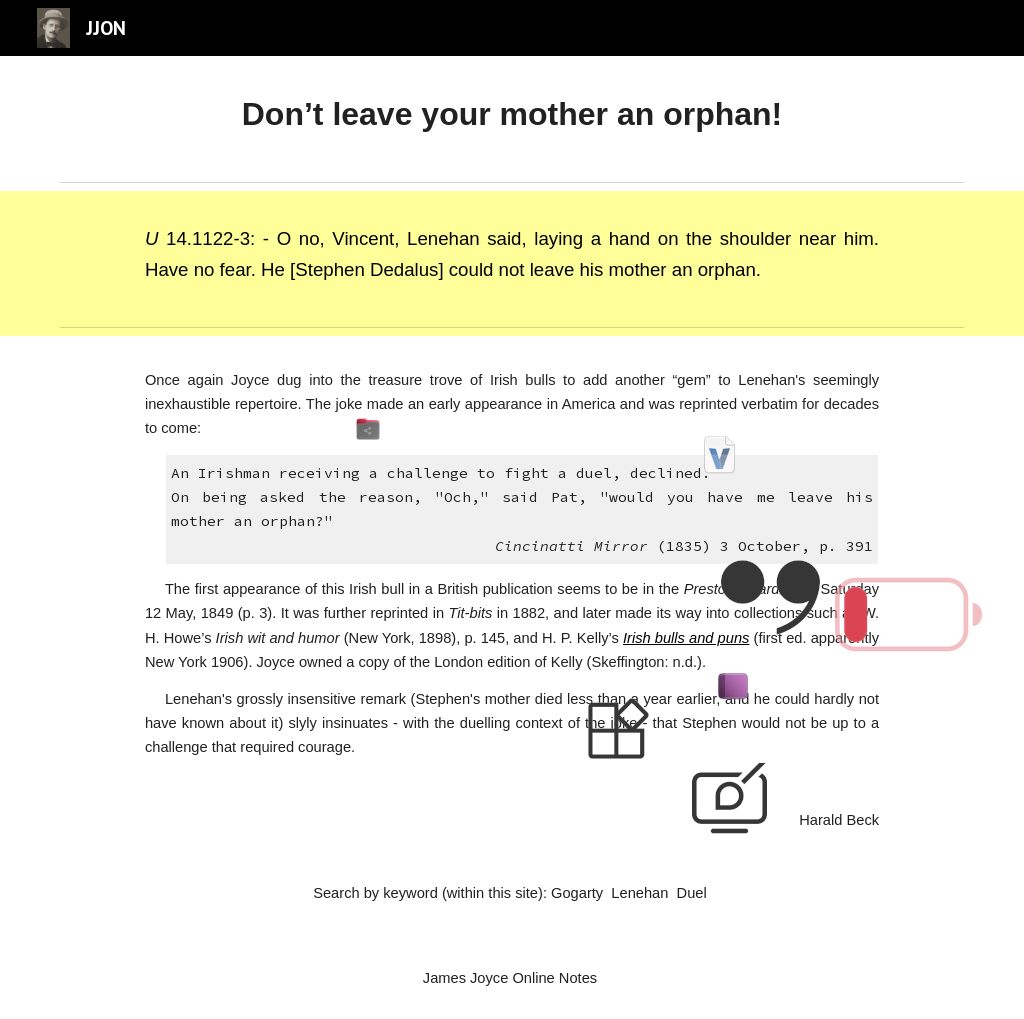 The image size is (1024, 1019). I want to click on punctuation input mode is currently inactive, so click(770, 597).